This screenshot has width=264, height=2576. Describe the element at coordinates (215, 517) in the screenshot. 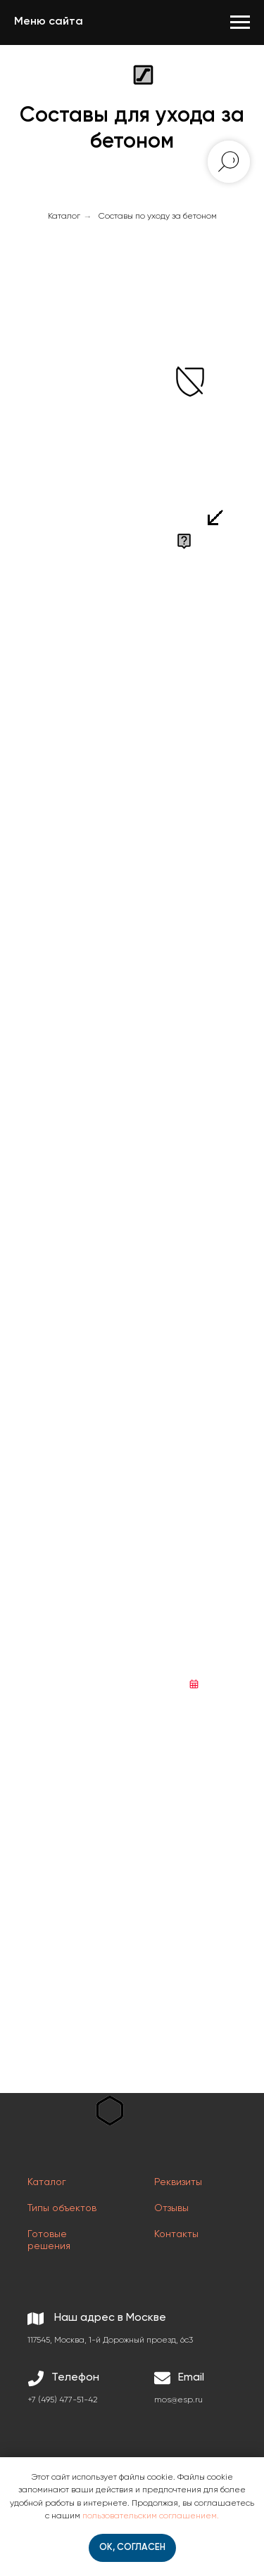

I see `indicates an incoming call was received` at that location.